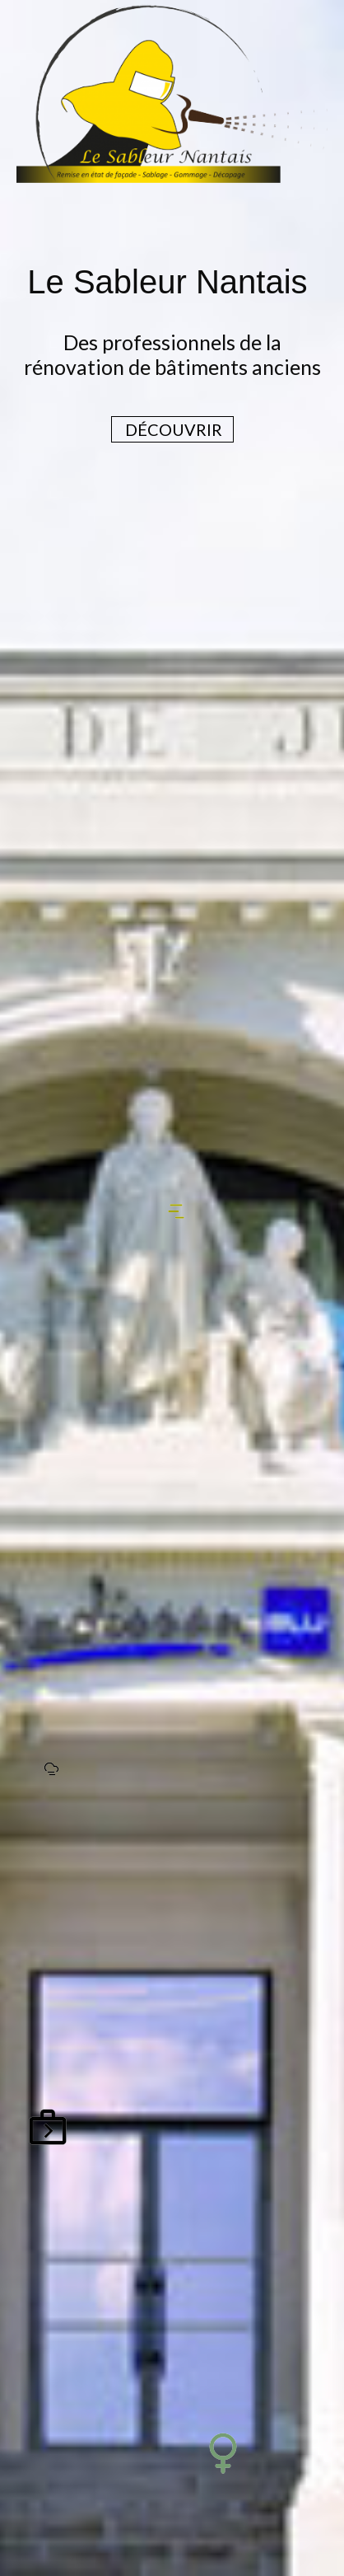  What do you see at coordinates (48, 2126) in the screenshot?
I see `schedule task for next week` at bounding box center [48, 2126].